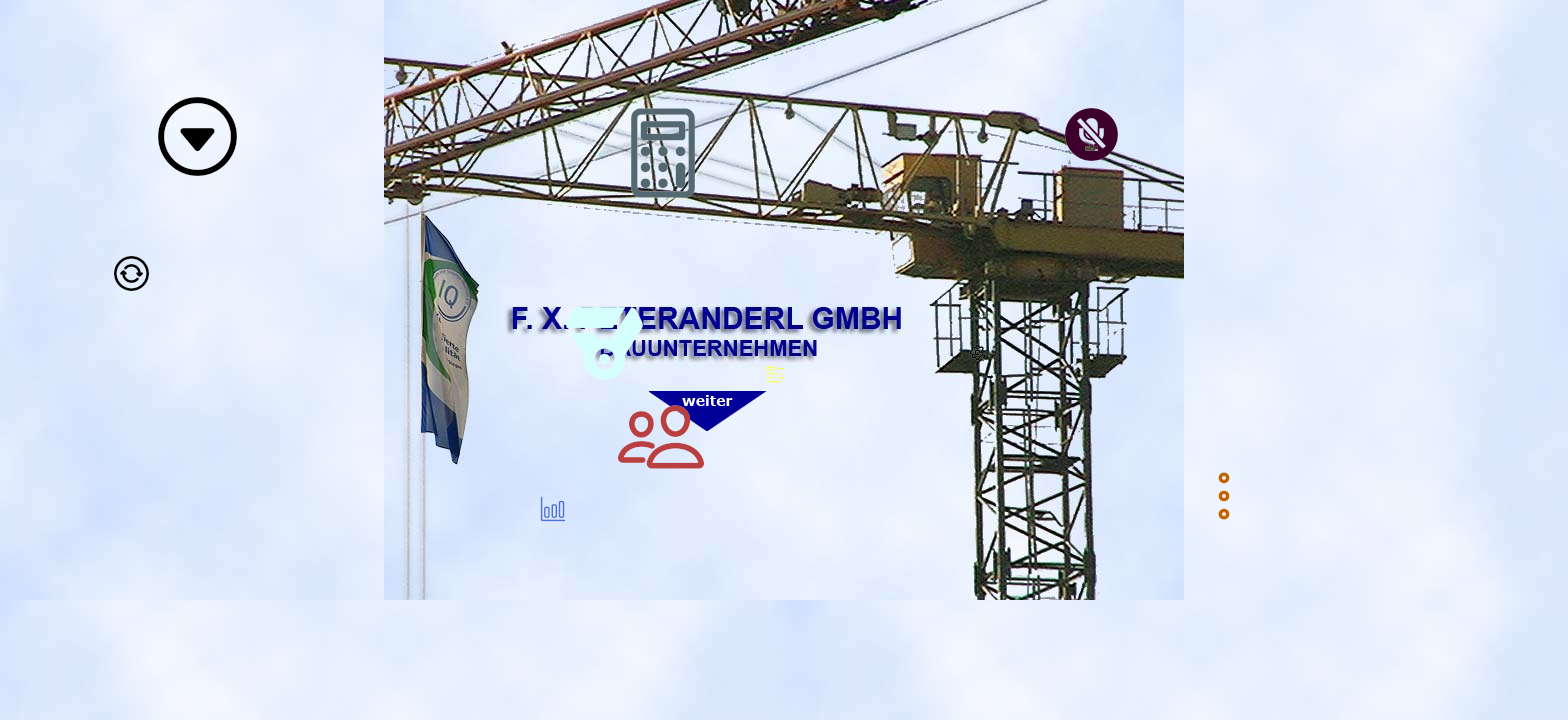 The image size is (1568, 720). Describe the element at coordinates (977, 352) in the screenshot. I see `access settings help or FAQ` at that location.